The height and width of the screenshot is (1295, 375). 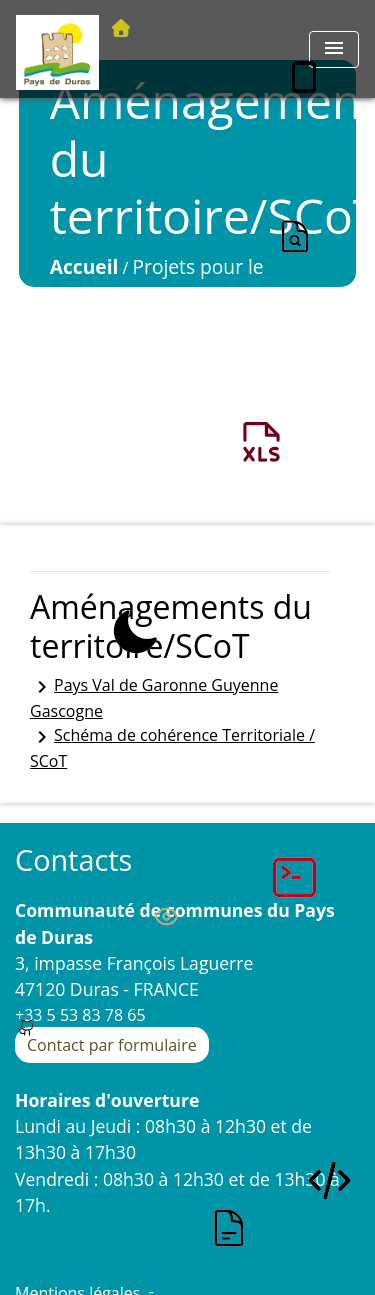 I want to click on open or view an excel spreadsheet file, so click(x=261, y=443).